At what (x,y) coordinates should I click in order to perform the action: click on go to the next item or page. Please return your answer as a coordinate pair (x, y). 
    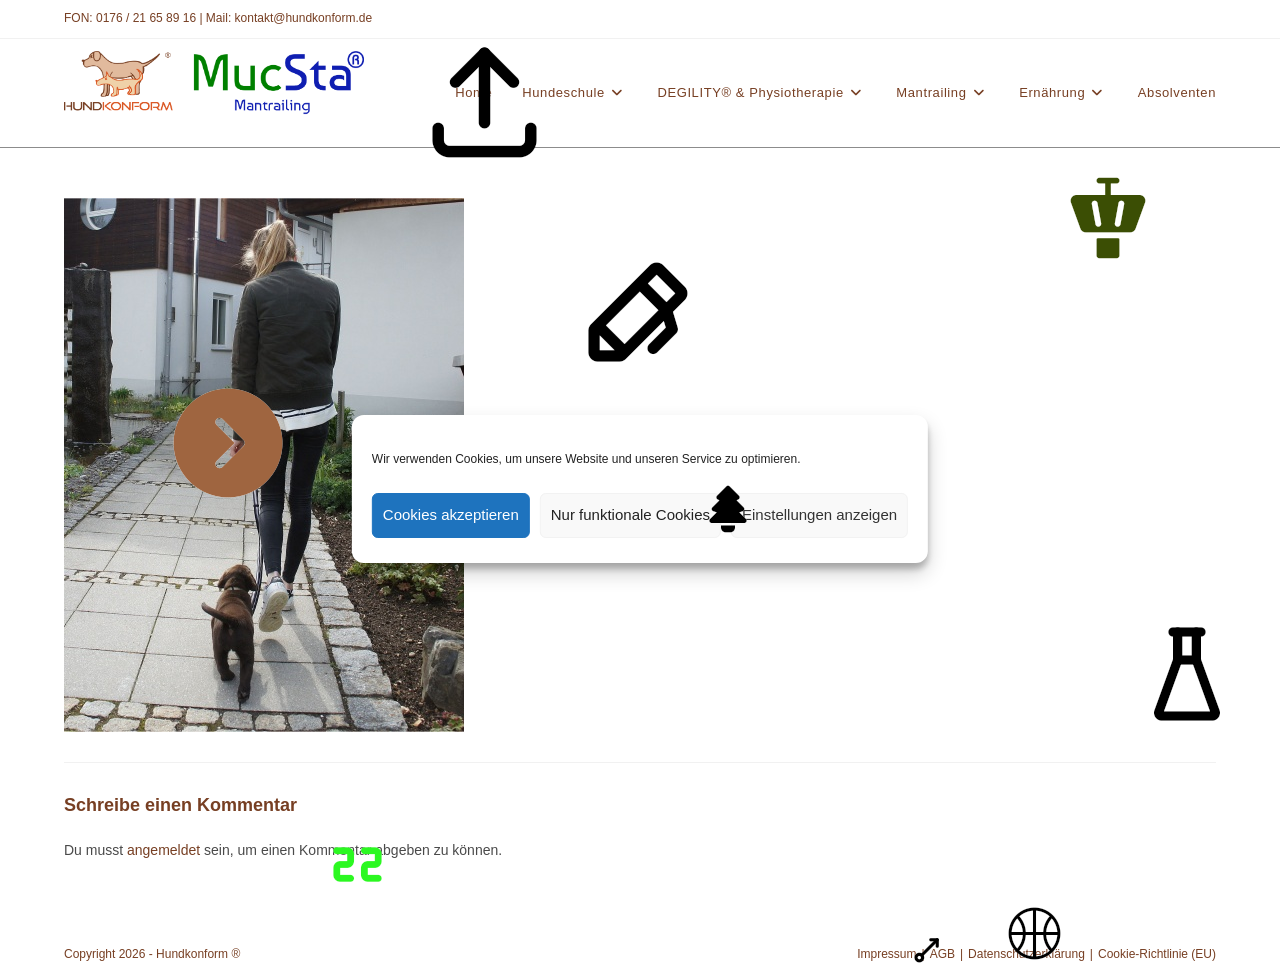
    Looking at the image, I should click on (228, 443).